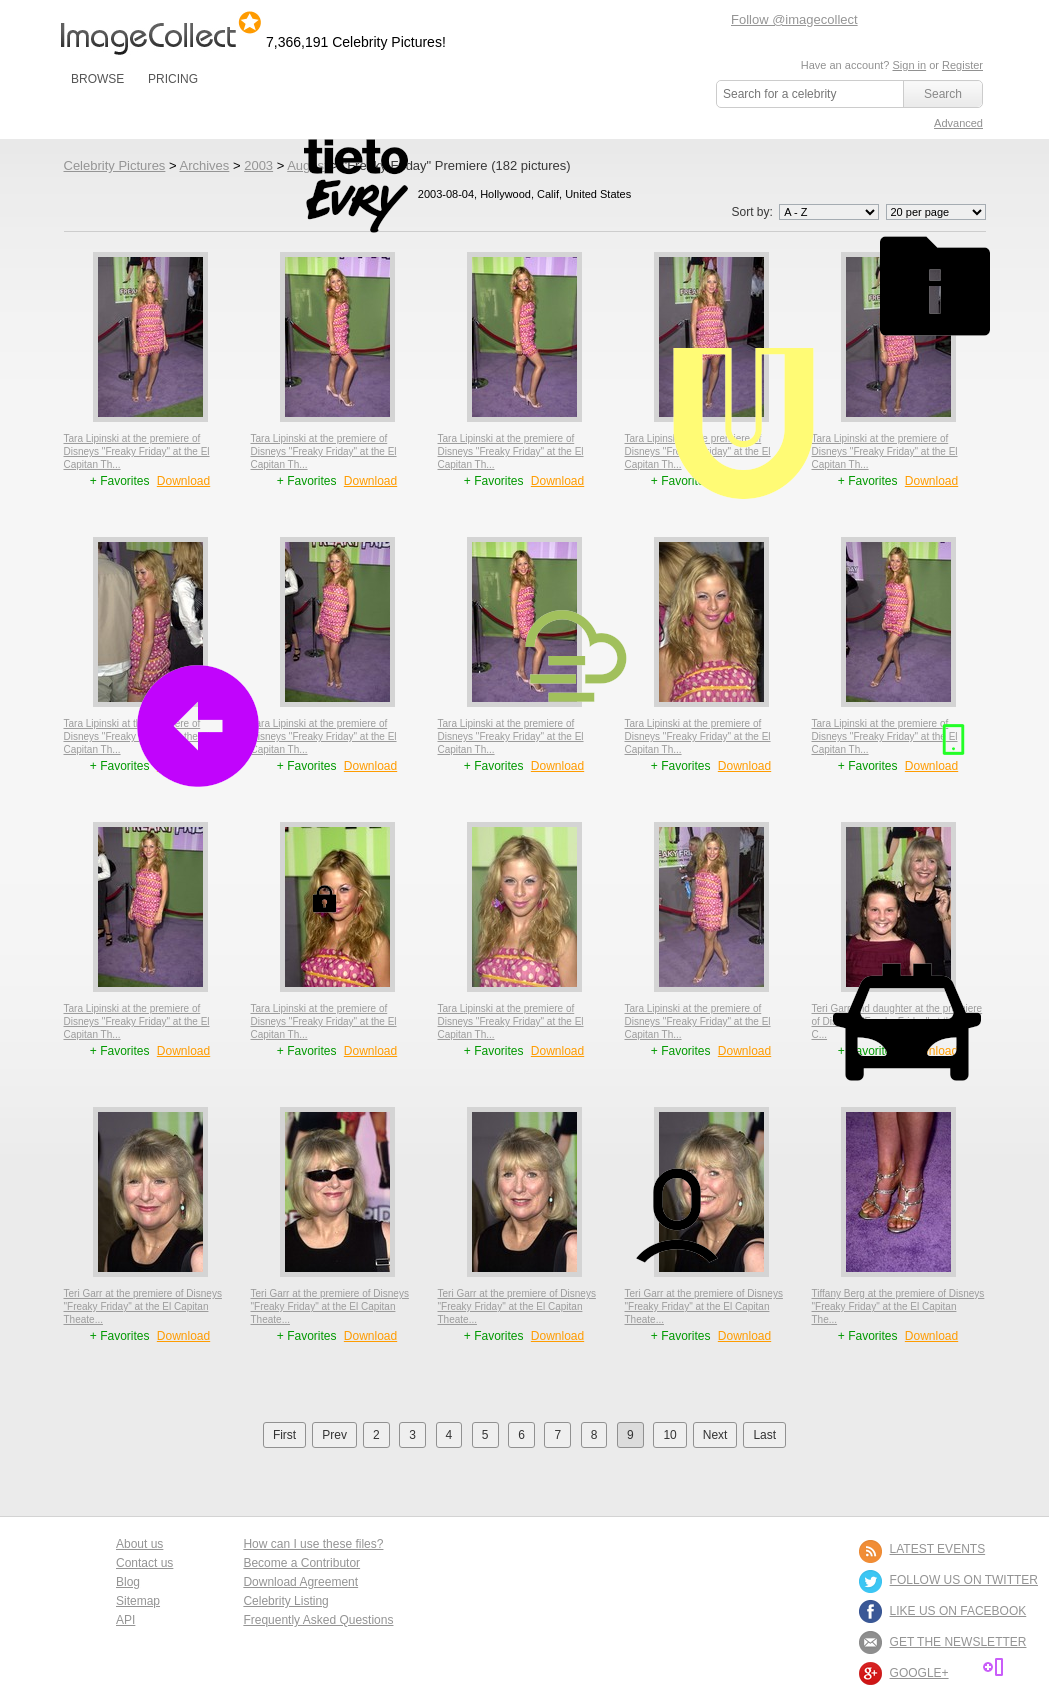  What do you see at coordinates (356, 186) in the screenshot?
I see `visit Tietoevry website or services` at bounding box center [356, 186].